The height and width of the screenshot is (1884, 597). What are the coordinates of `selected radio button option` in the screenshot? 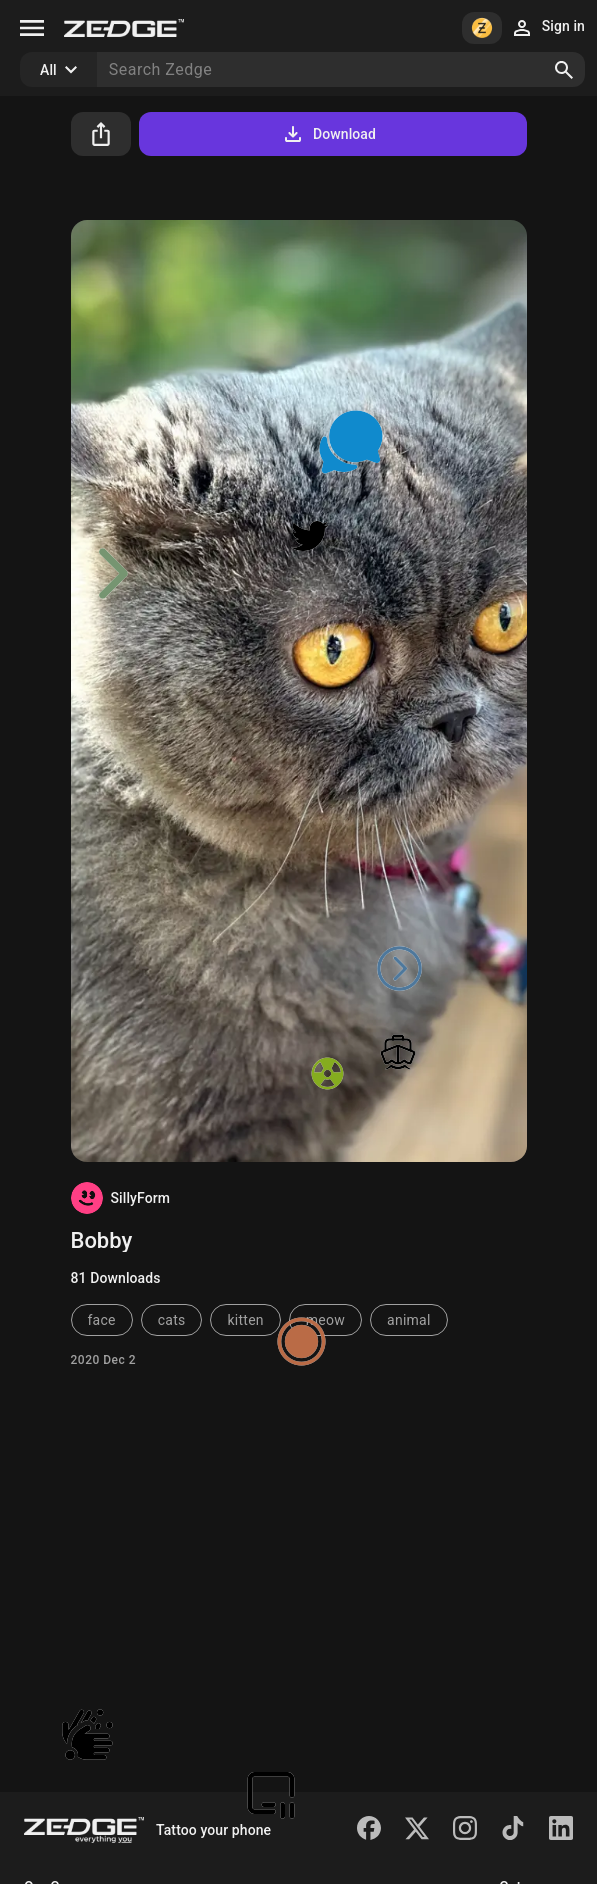 It's located at (301, 1341).